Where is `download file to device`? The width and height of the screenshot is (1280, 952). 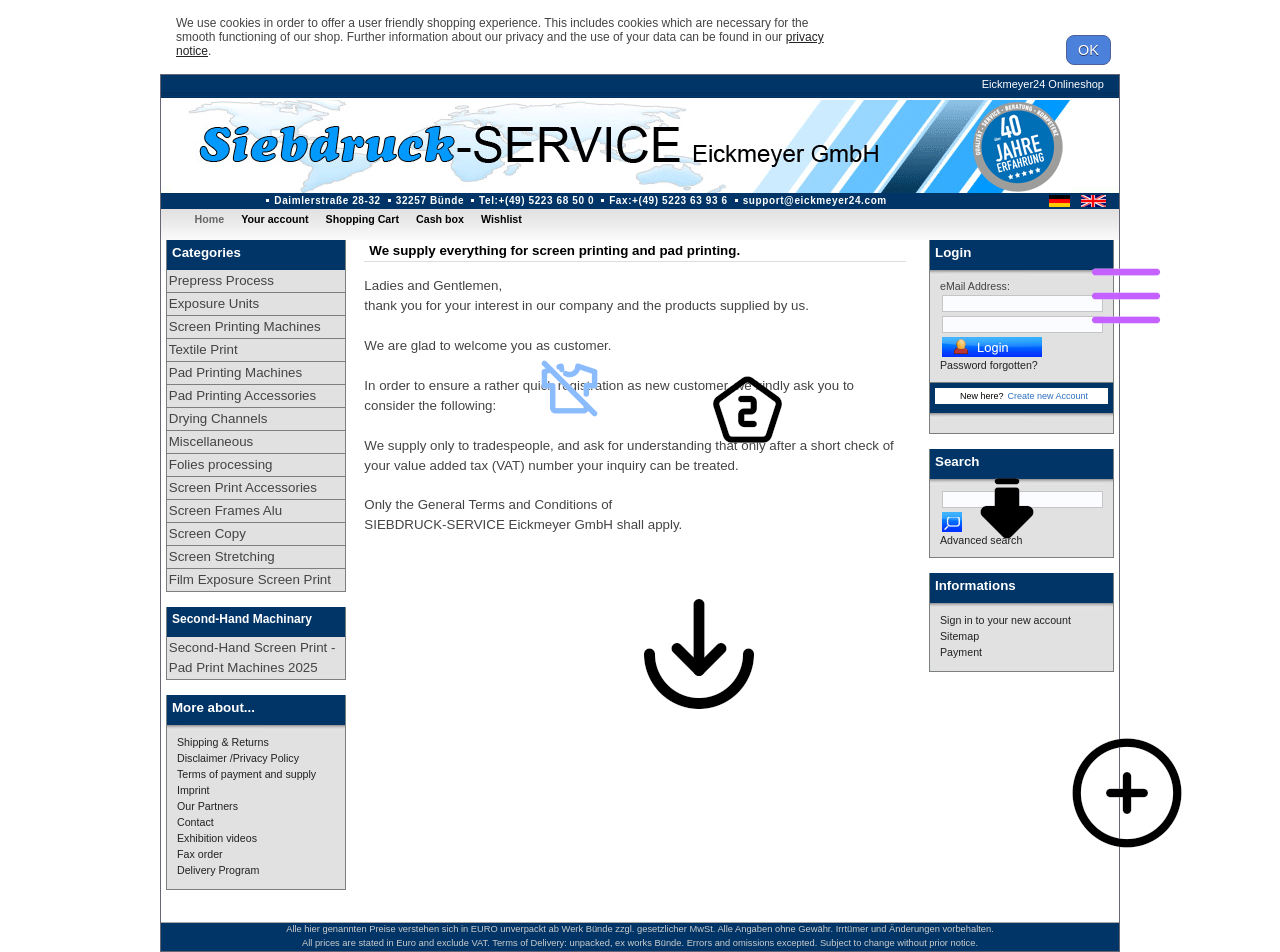 download file to device is located at coordinates (699, 654).